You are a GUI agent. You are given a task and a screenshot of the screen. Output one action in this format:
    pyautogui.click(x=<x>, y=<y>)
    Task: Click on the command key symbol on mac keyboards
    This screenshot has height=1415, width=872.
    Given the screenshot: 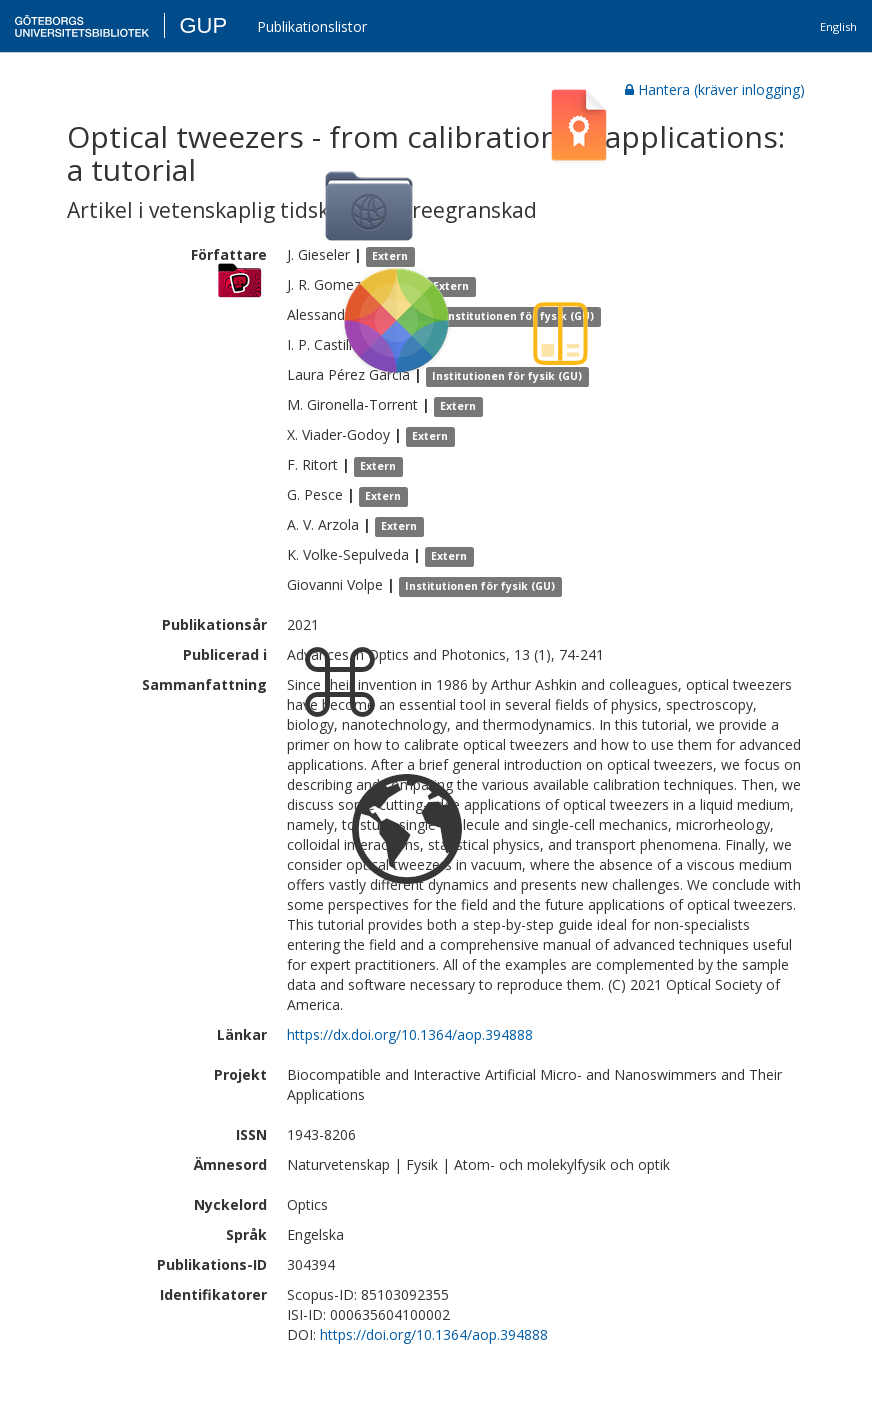 What is the action you would take?
    pyautogui.click(x=340, y=682)
    